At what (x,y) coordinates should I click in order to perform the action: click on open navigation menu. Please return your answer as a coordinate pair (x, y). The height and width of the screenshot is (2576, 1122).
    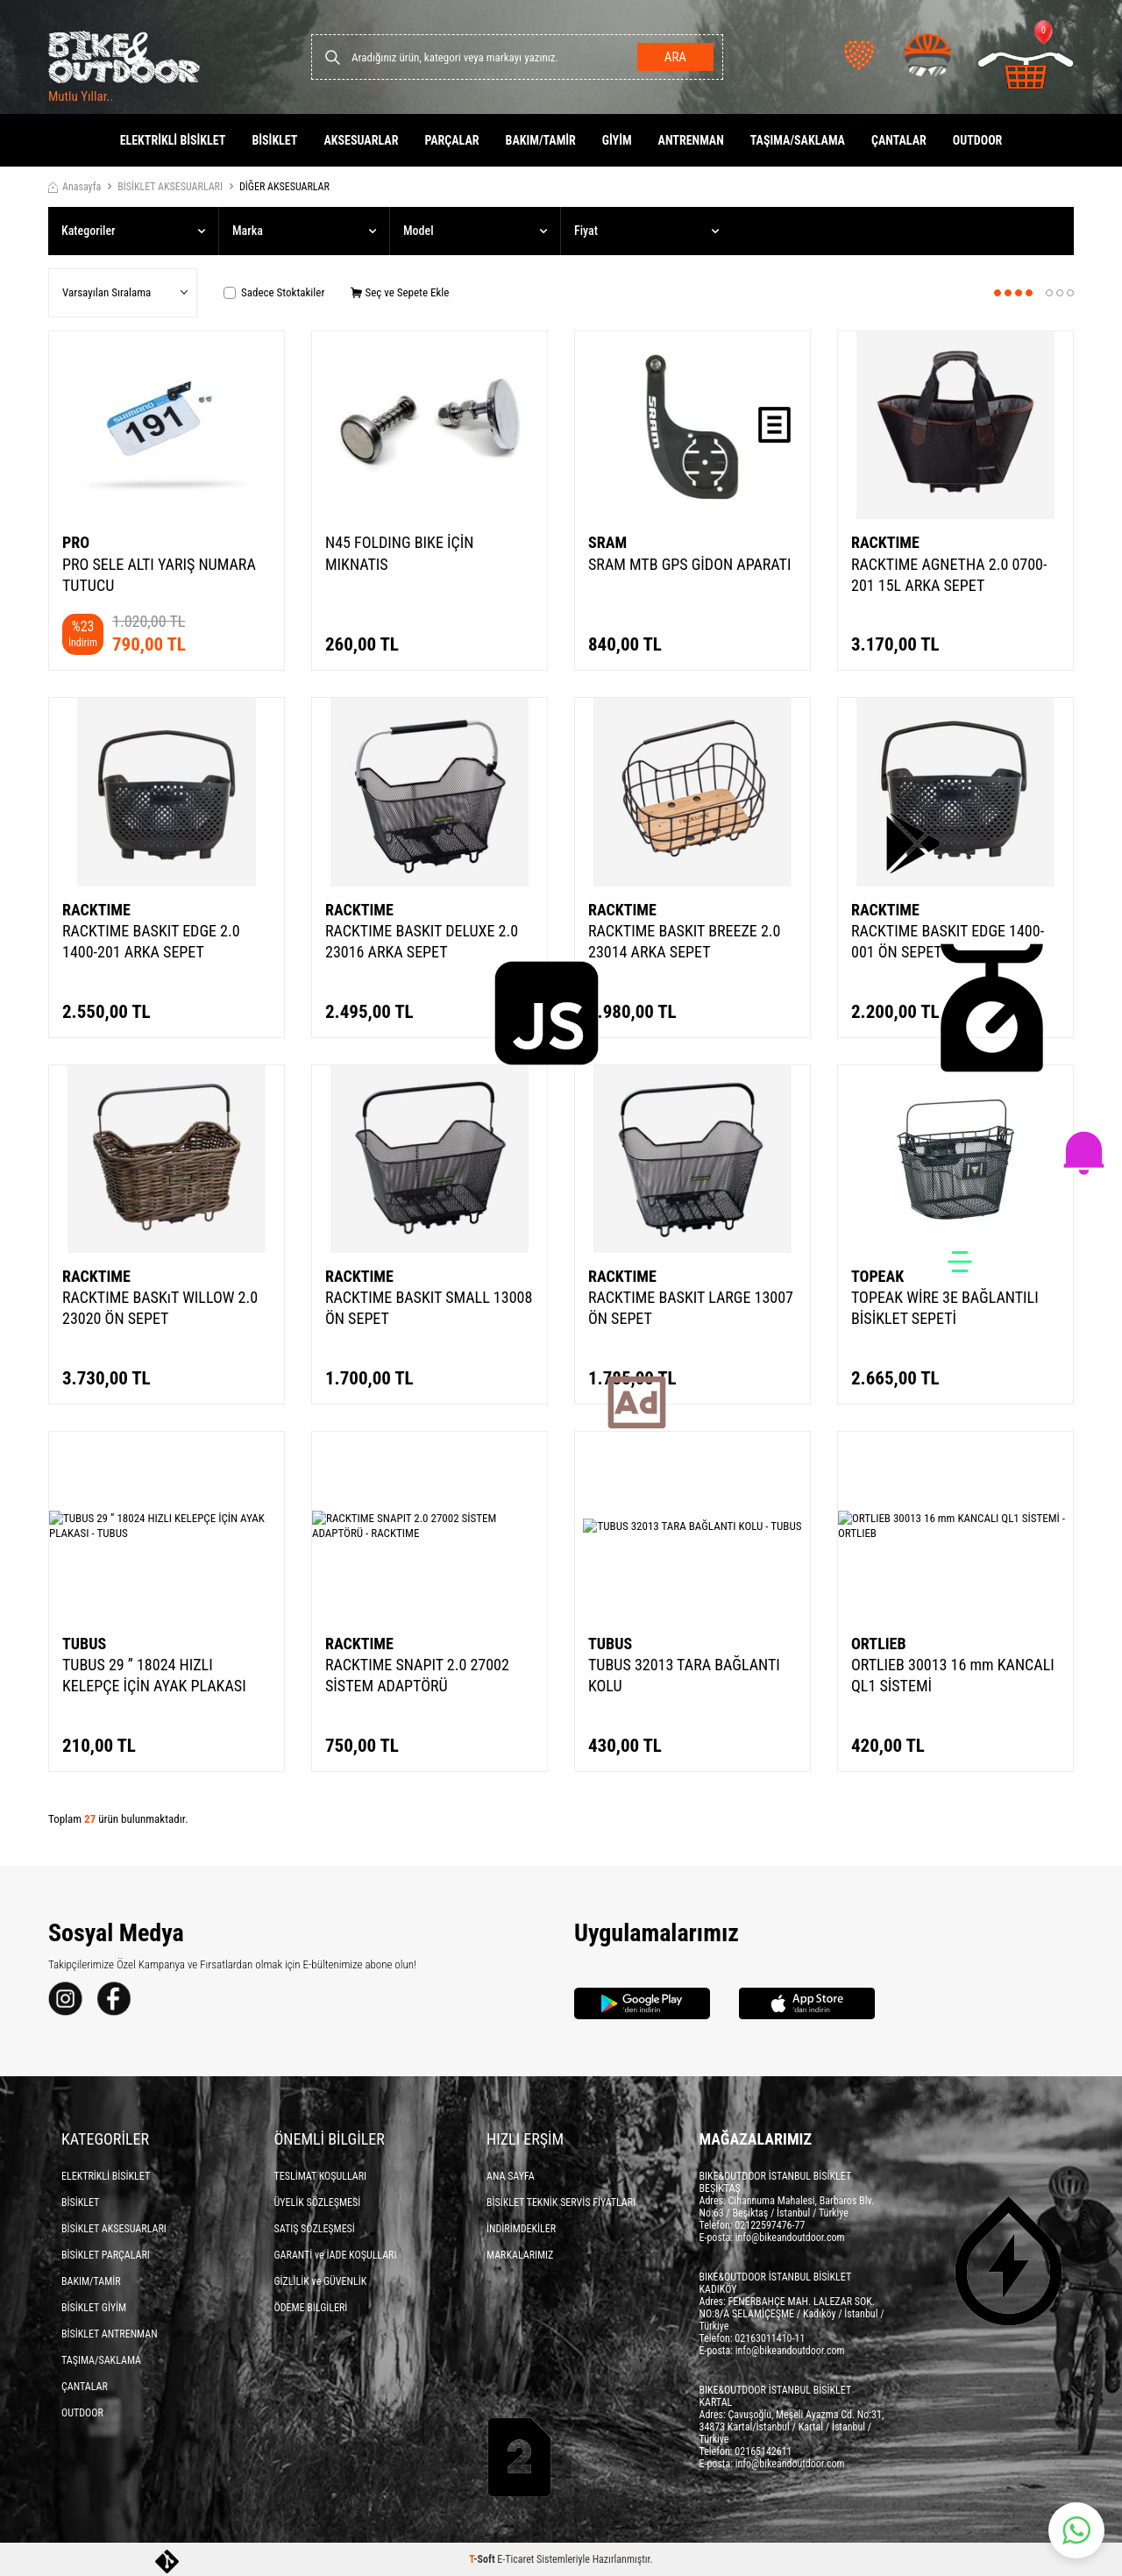
    Looking at the image, I should click on (960, 1262).